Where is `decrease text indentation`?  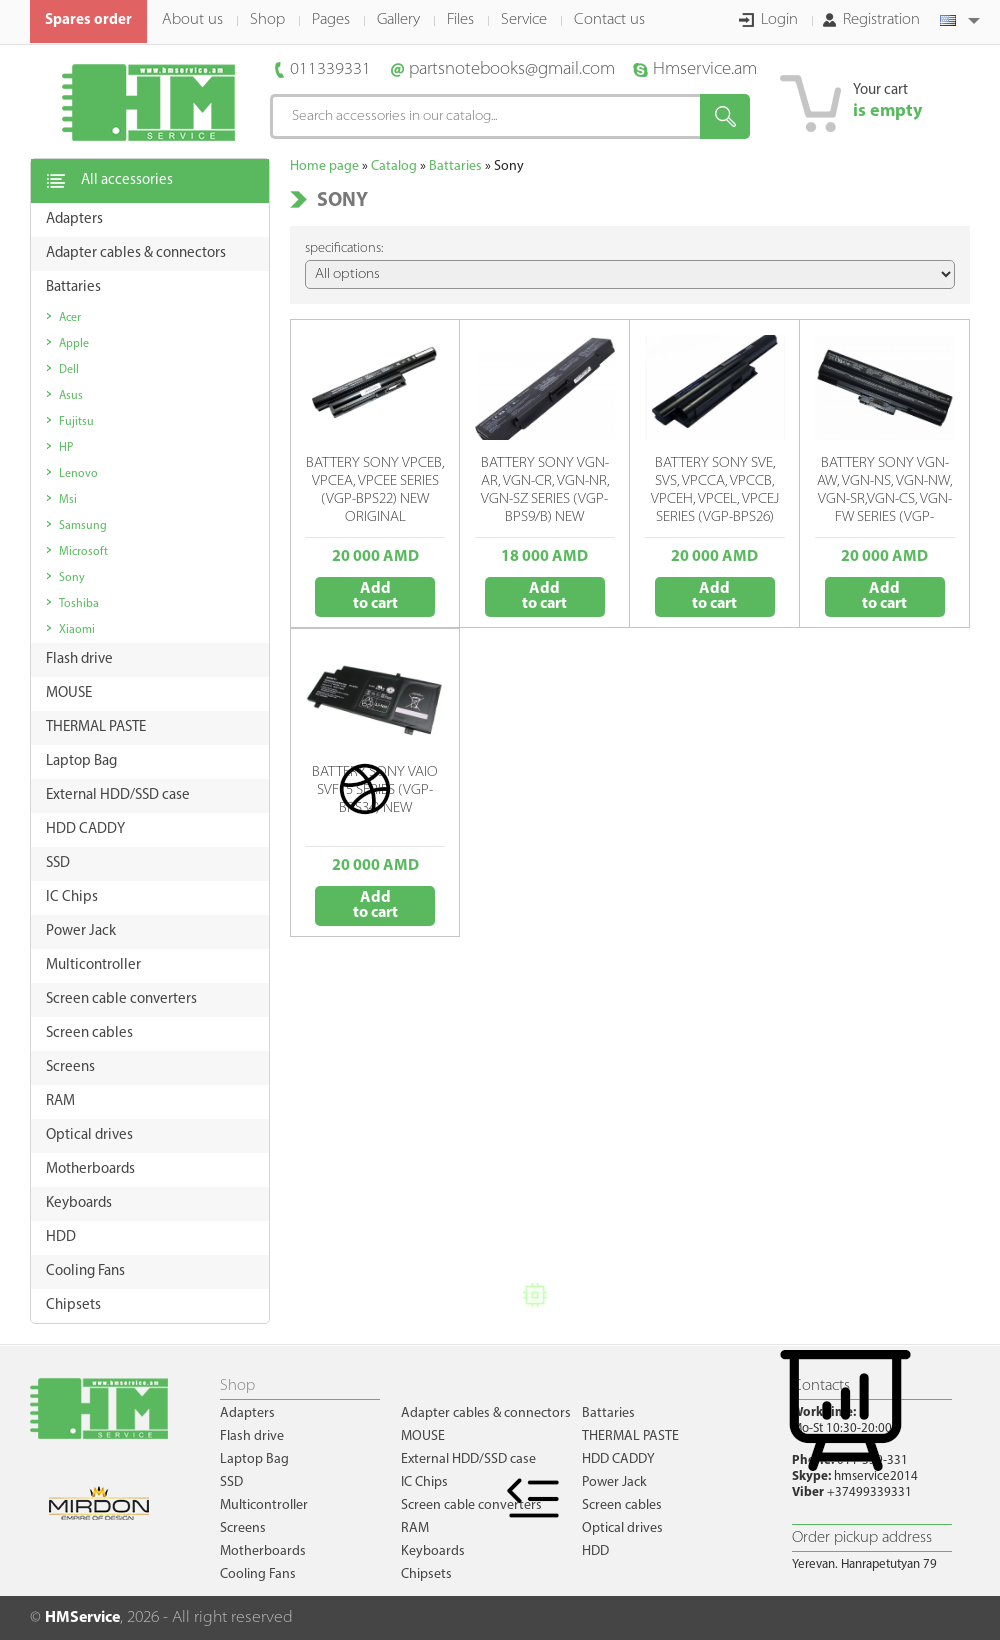 decrease text indentation is located at coordinates (534, 1499).